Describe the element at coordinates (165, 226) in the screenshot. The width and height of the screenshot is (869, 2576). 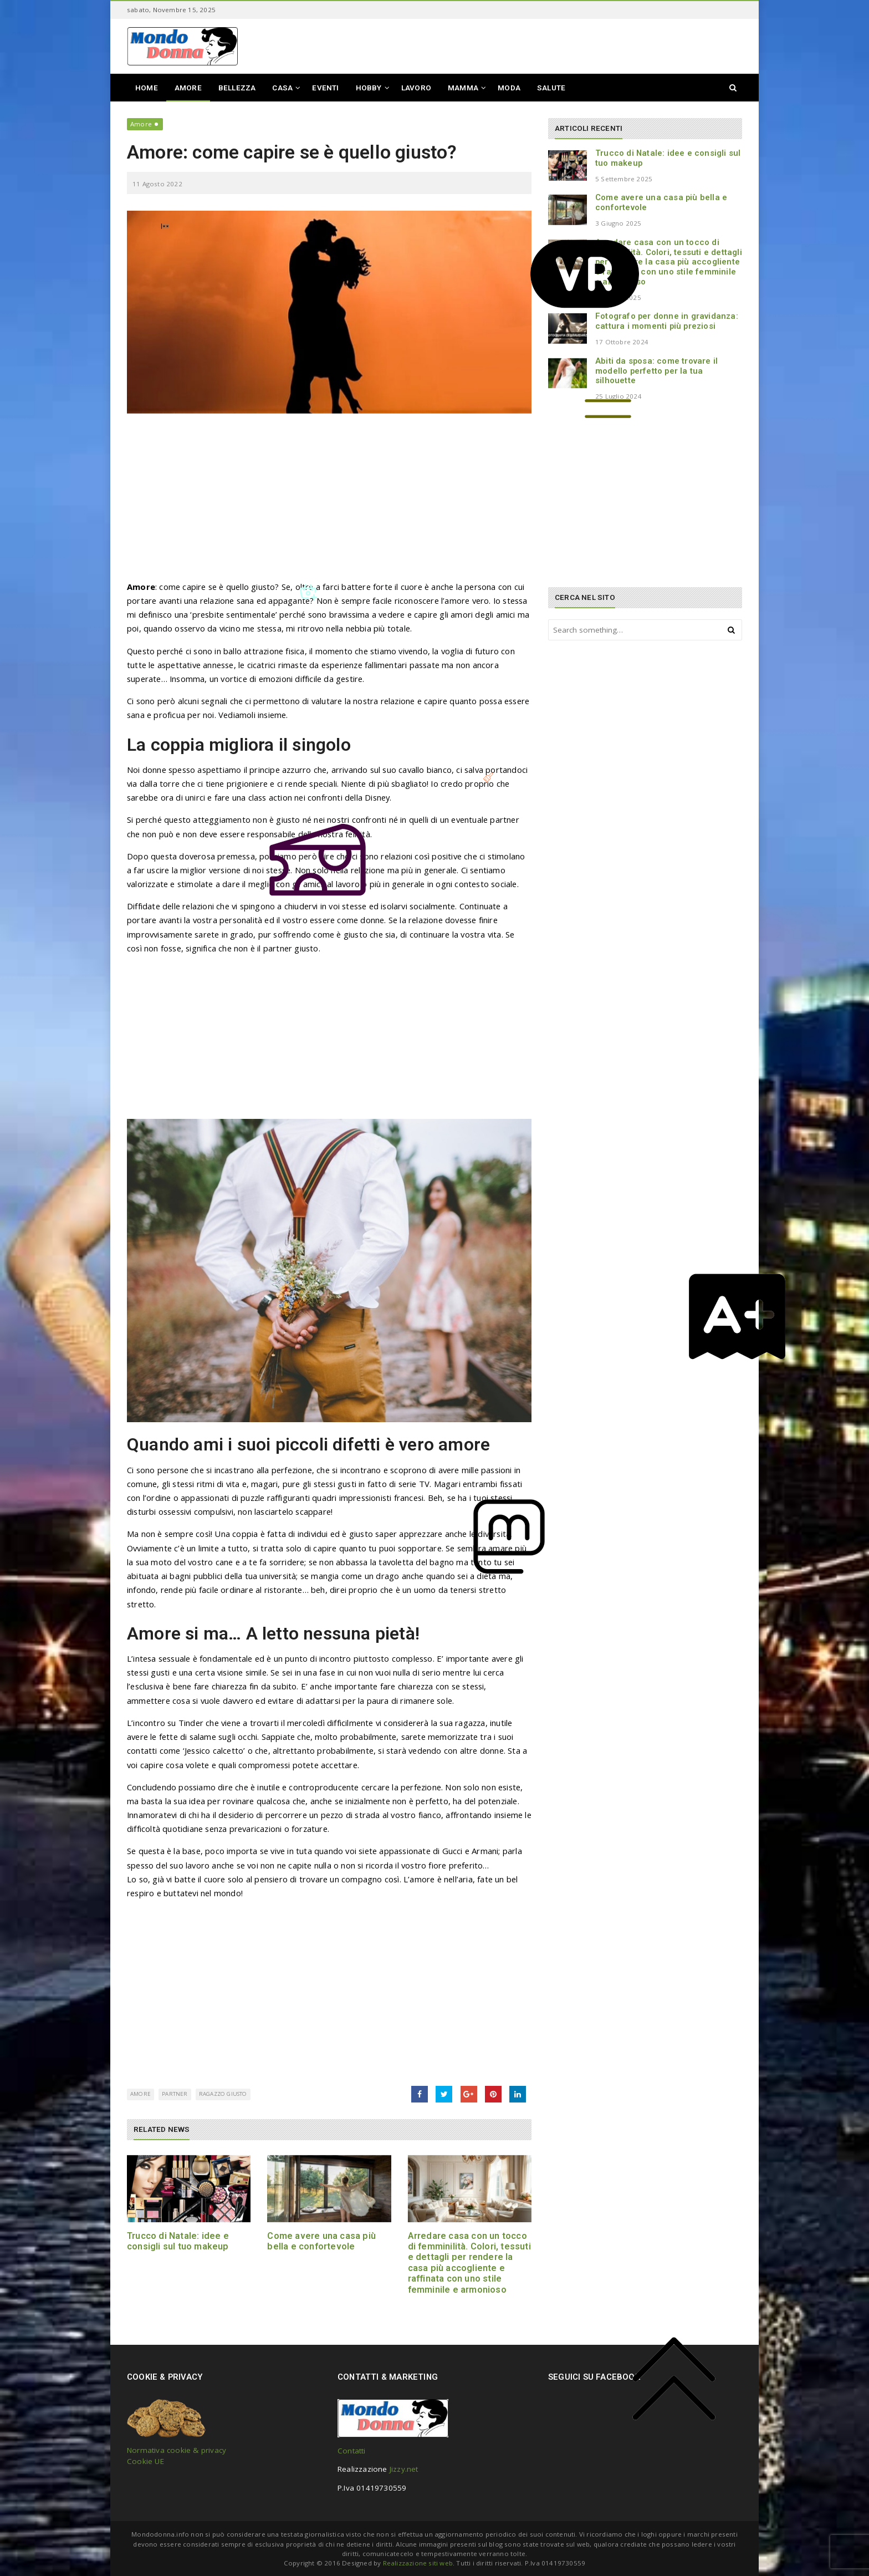
I see `enter or manage your password` at that location.